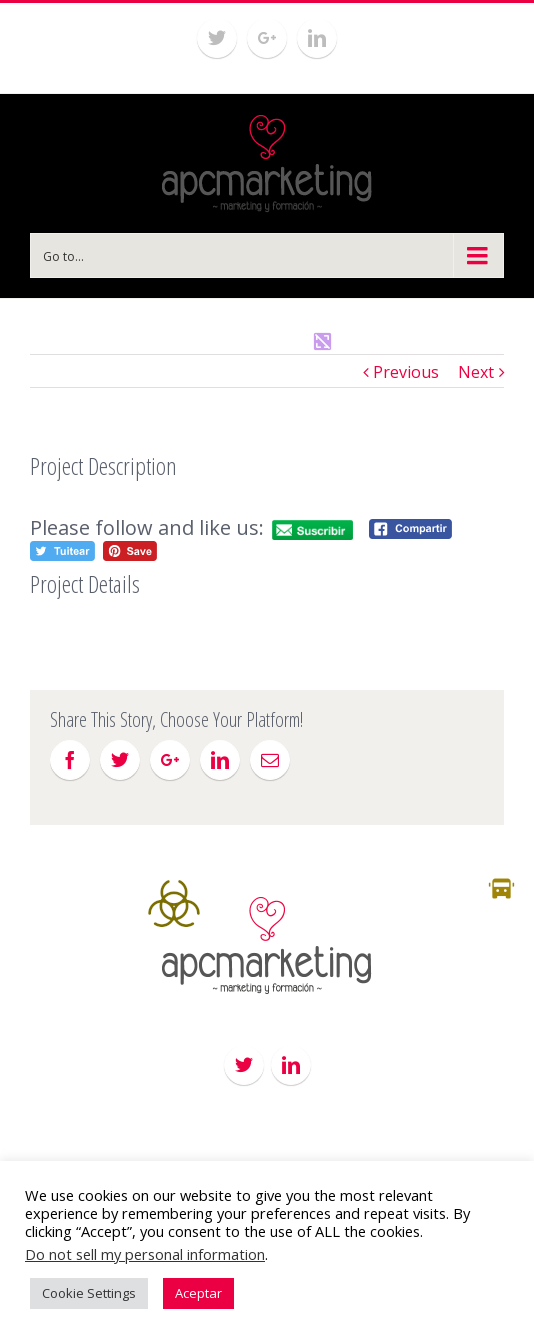 This screenshot has width=534, height=1339. Describe the element at coordinates (501, 888) in the screenshot. I see `view public transit options` at that location.